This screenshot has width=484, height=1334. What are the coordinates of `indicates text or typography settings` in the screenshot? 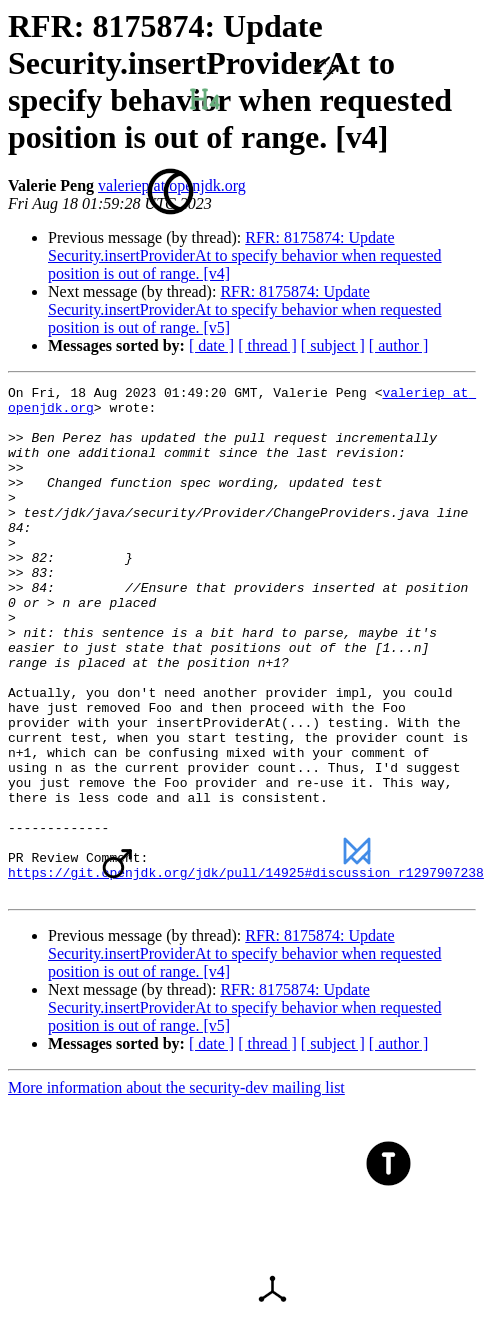 It's located at (388, 1163).